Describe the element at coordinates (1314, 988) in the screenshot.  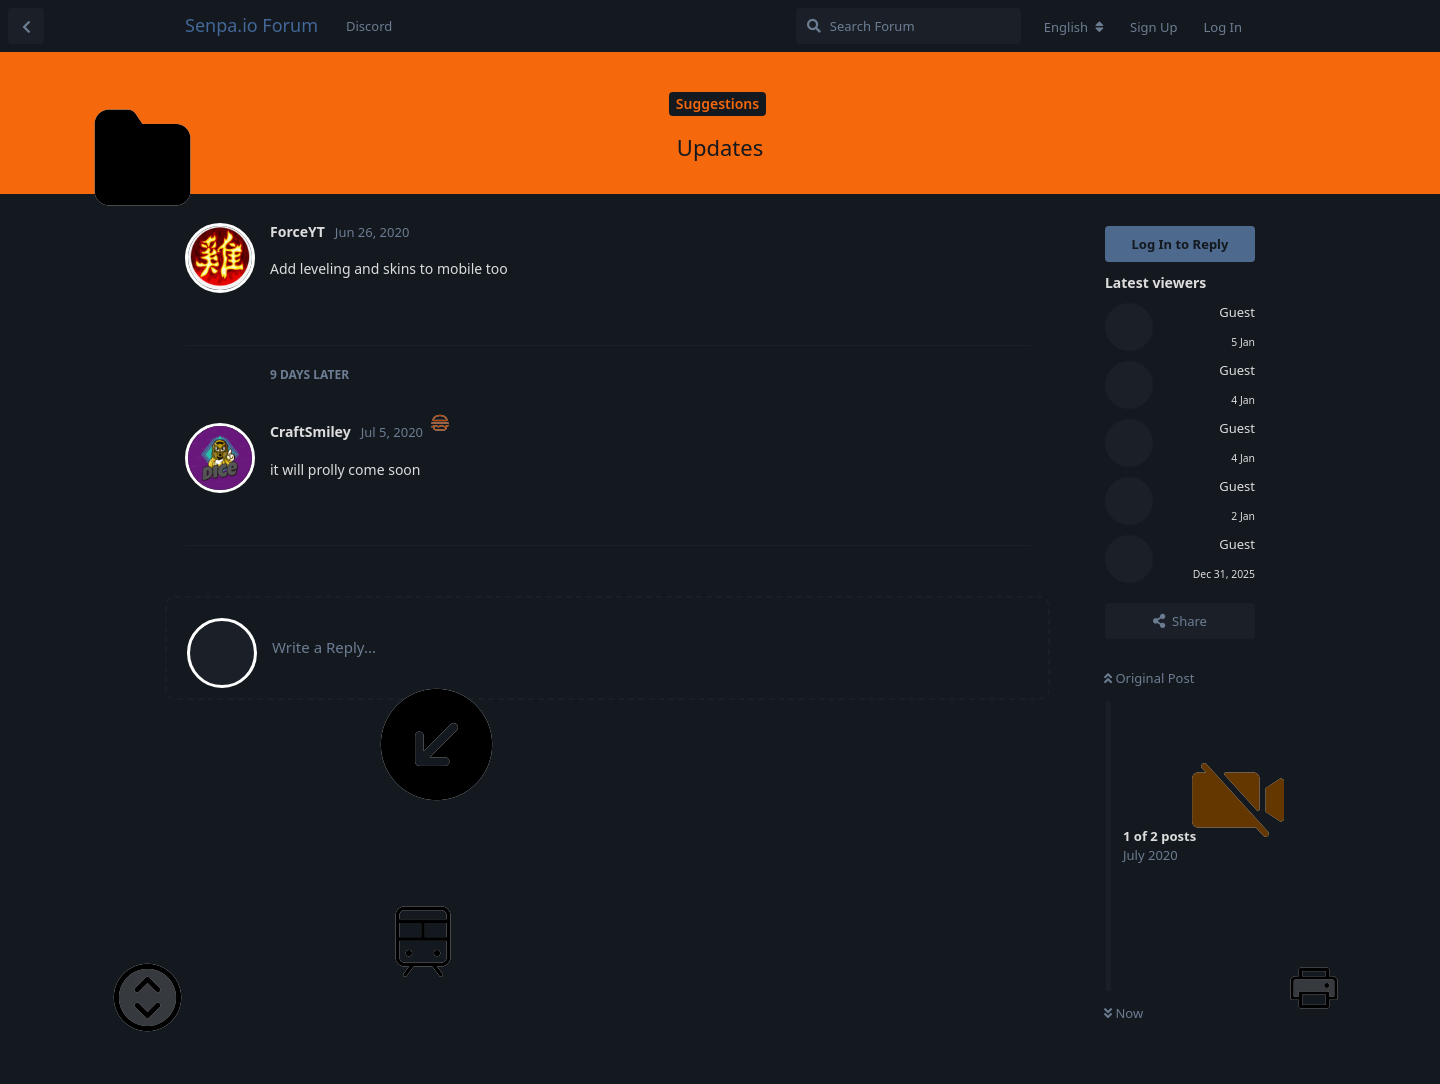
I see `print the current document` at that location.